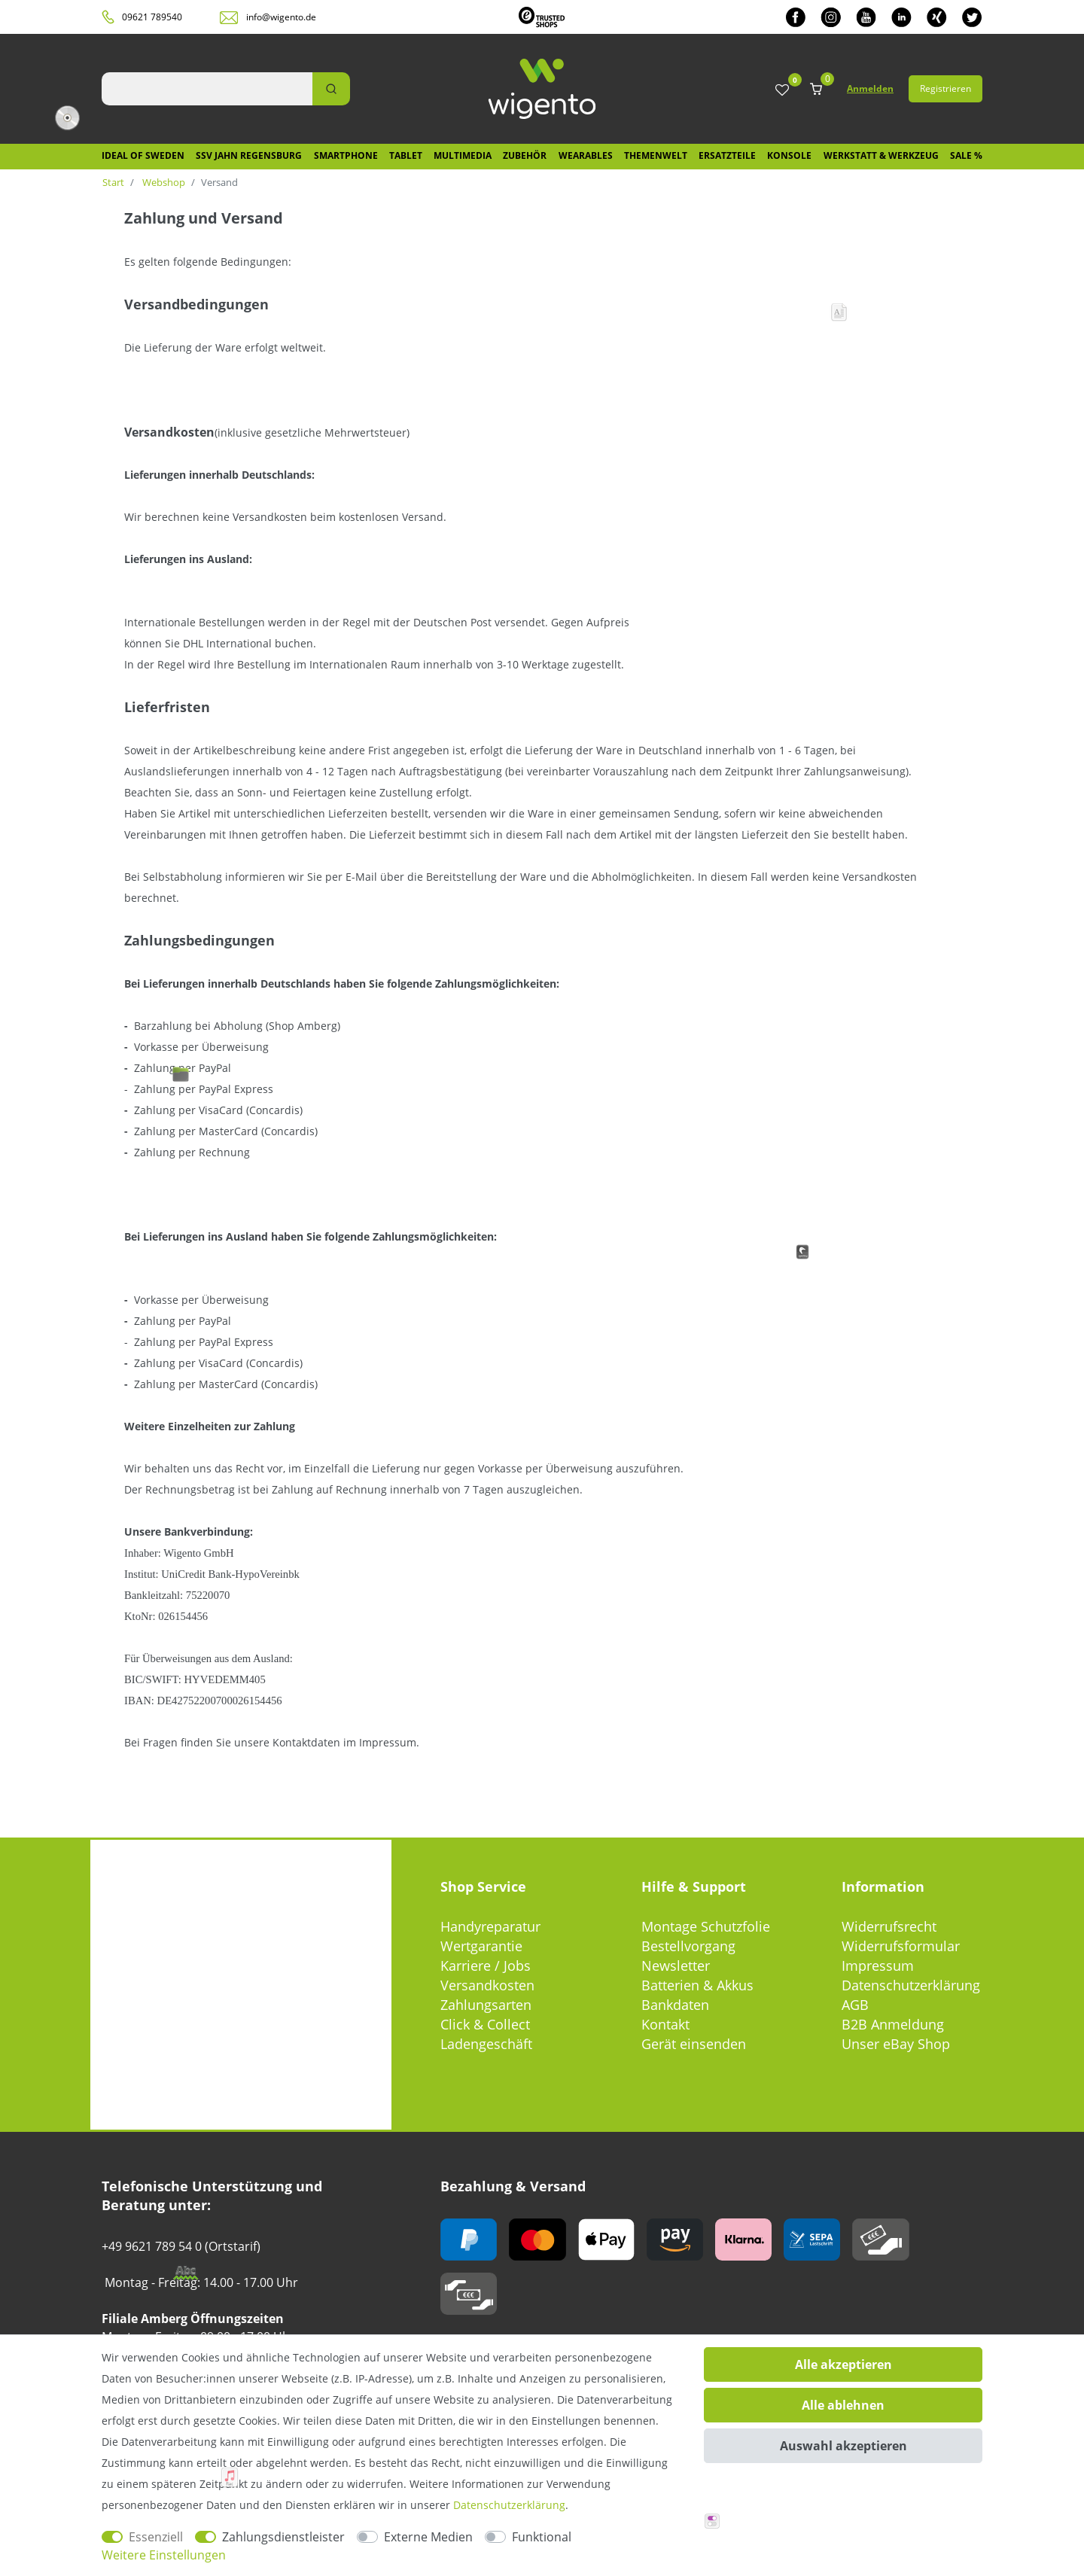  I want to click on indicates a folder is ready to accept dragged items, so click(181, 1074).